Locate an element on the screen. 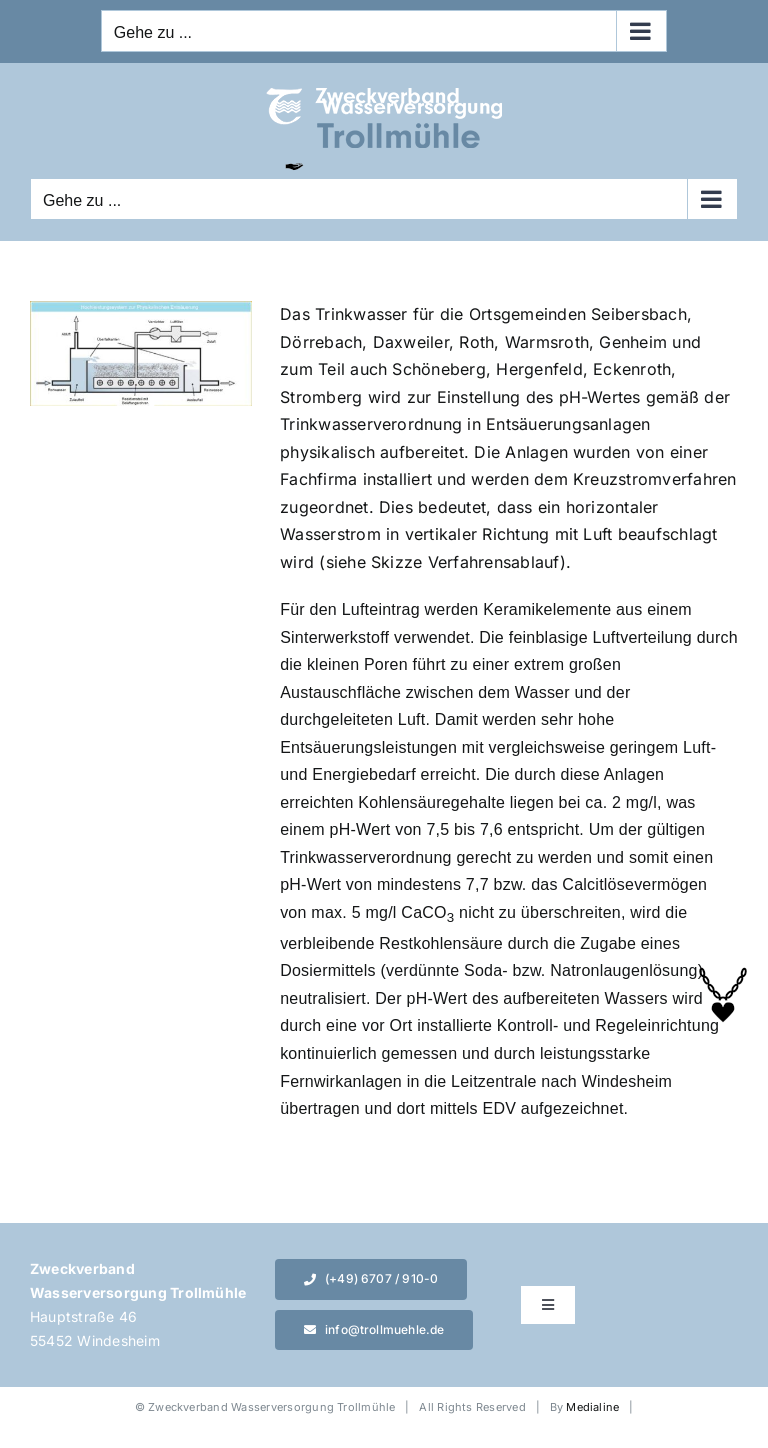  request or receive an item is located at coordinates (294, 166).